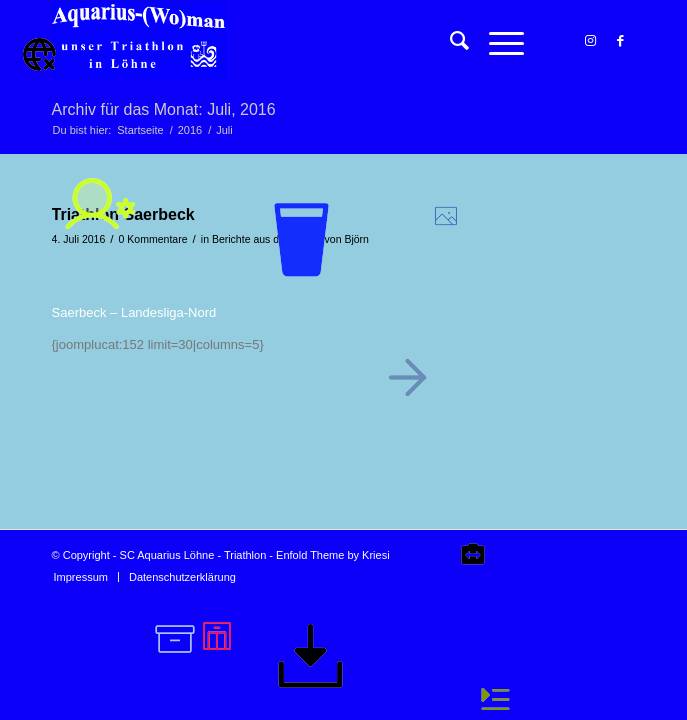 This screenshot has height=720, width=687. Describe the element at coordinates (310, 658) in the screenshot. I see `download a file to your device` at that location.